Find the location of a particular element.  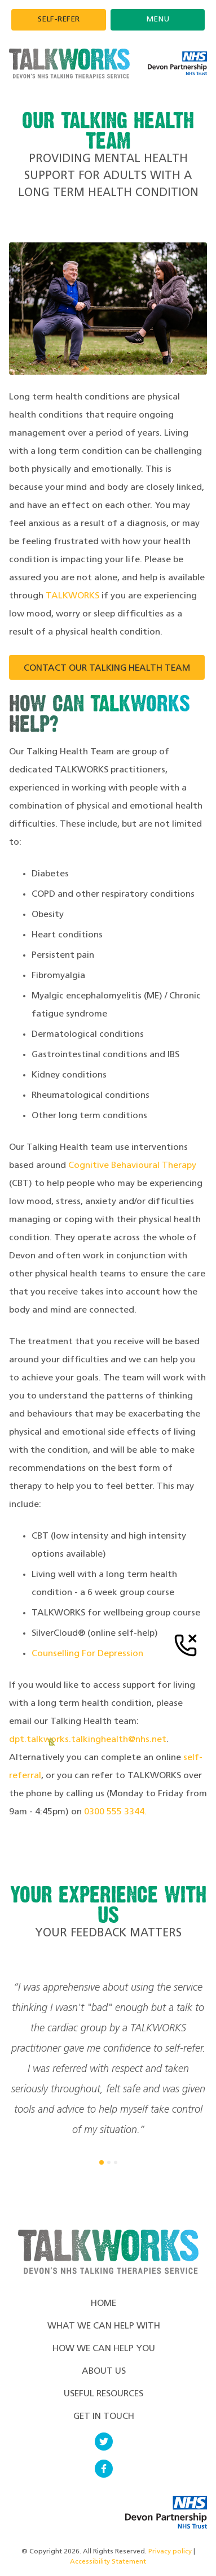

indicates a missed phone call is located at coordinates (186, 1645).